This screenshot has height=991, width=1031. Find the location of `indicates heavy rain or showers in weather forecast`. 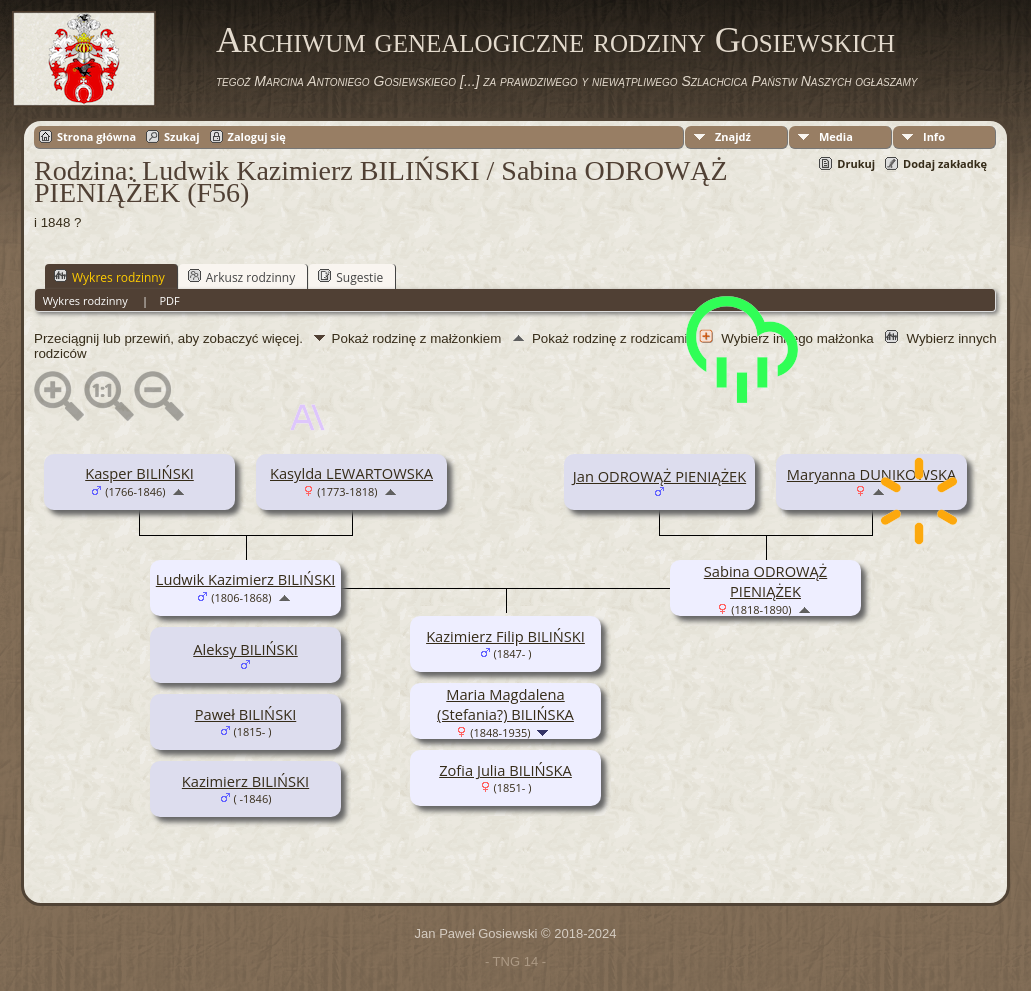

indicates heavy rain or showers in weather forecast is located at coordinates (742, 347).